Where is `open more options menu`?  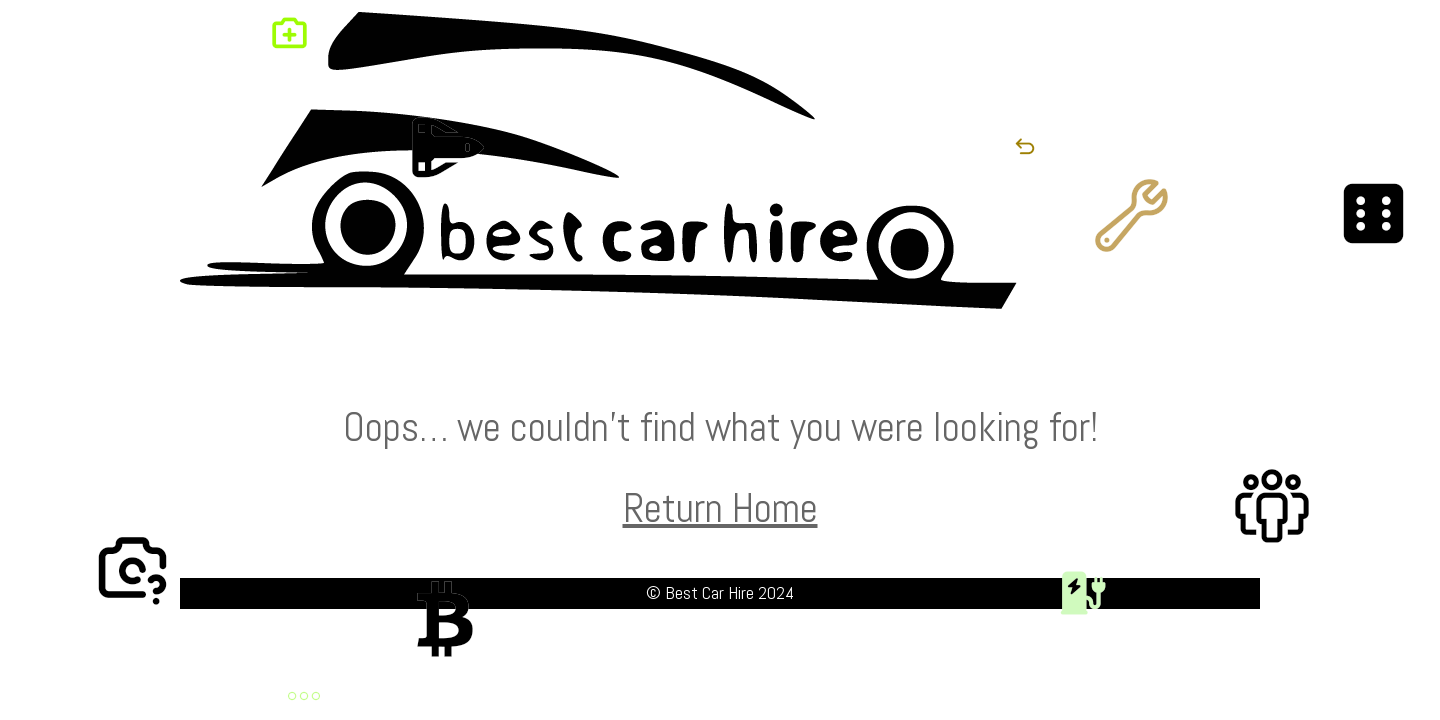 open more options menu is located at coordinates (304, 696).